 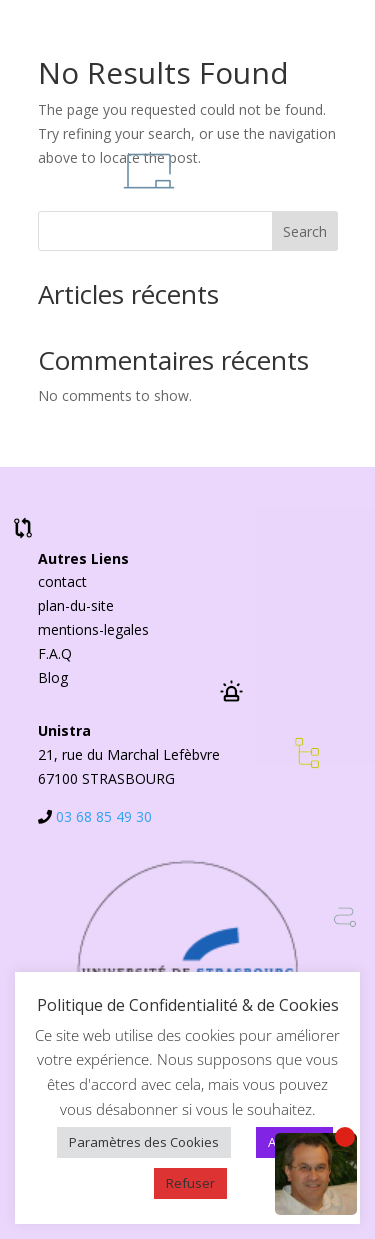 I want to click on access whiteboard or presentation mode, so click(x=149, y=172).